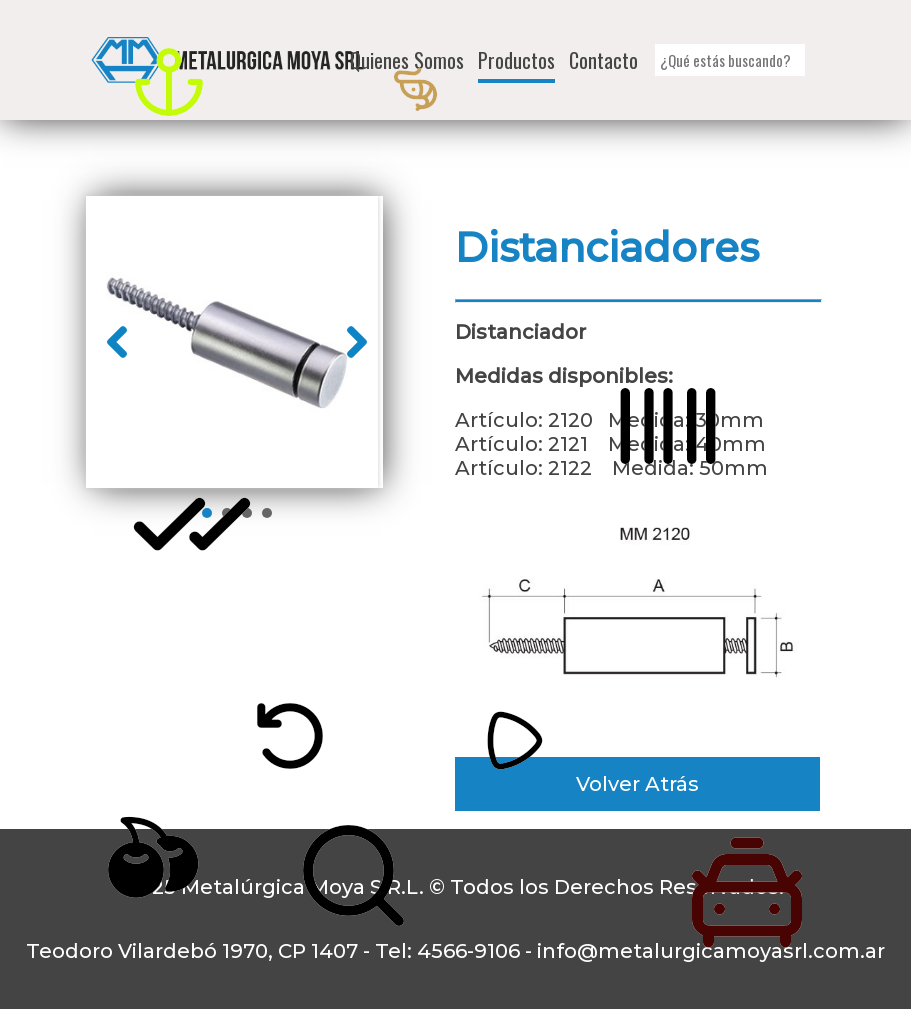  Describe the element at coordinates (290, 736) in the screenshot. I see `undo the last action` at that location.